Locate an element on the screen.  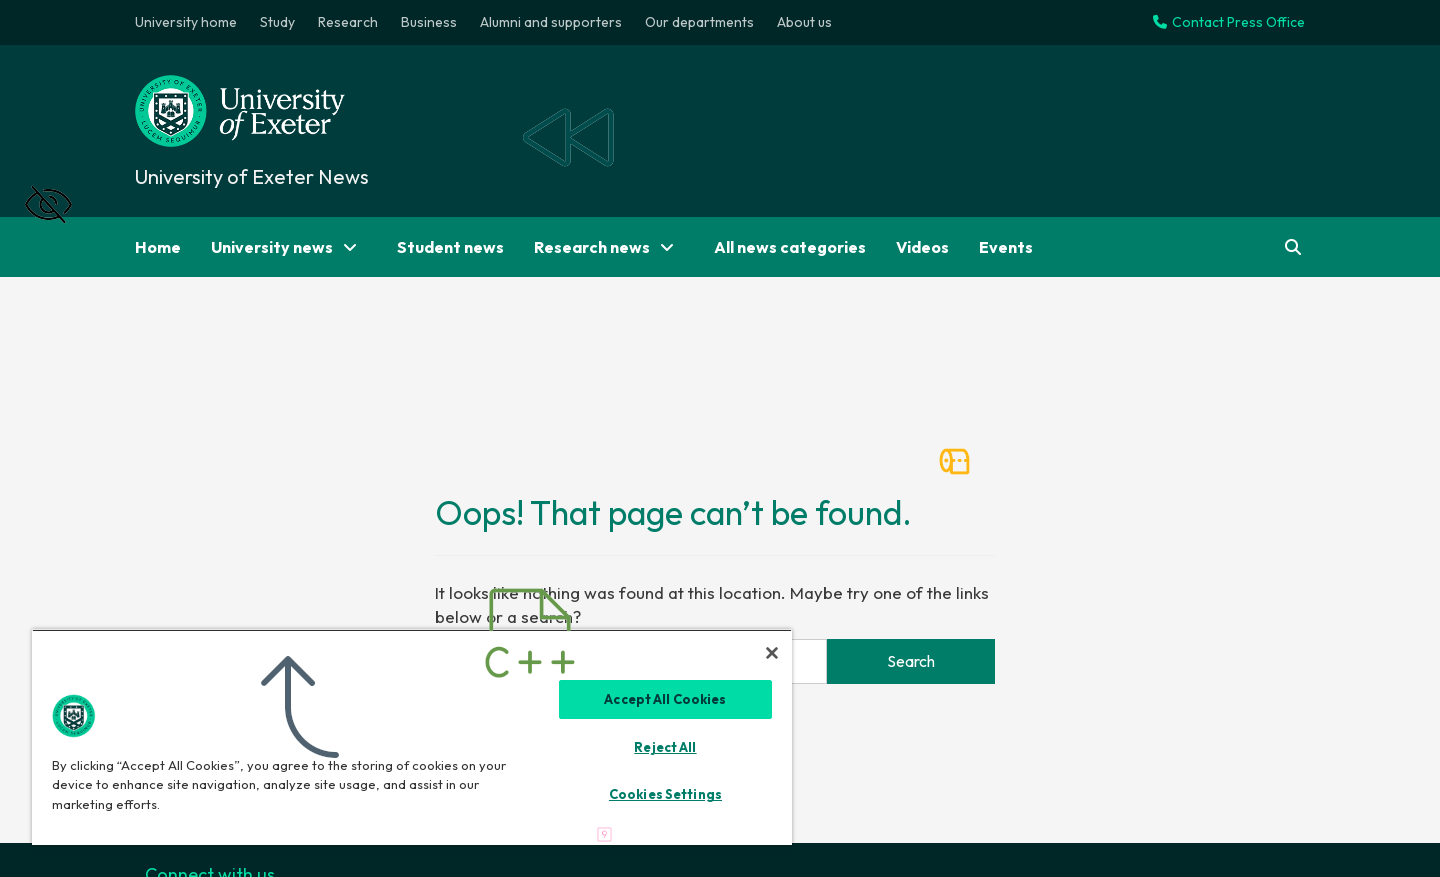
indicates restroom or bathroom location is located at coordinates (954, 461).